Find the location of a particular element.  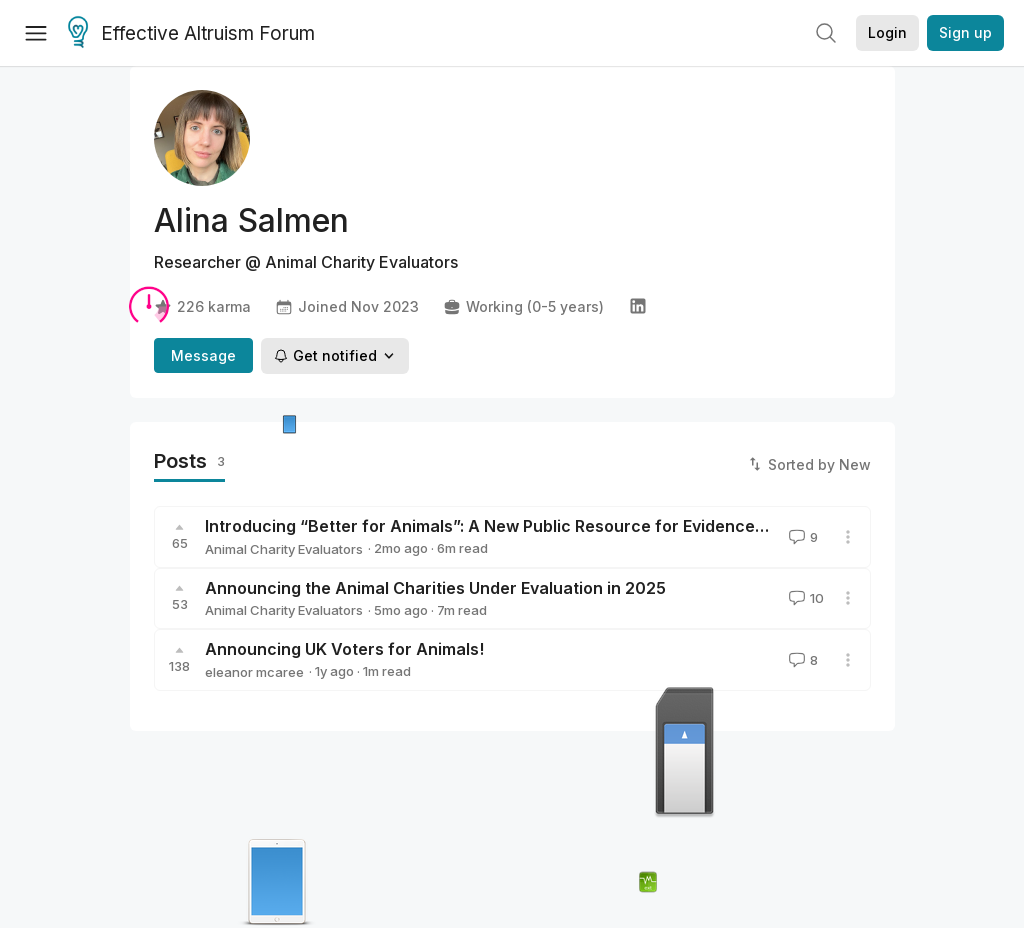

iPad mini 3 device connected via wifi is located at coordinates (277, 874).